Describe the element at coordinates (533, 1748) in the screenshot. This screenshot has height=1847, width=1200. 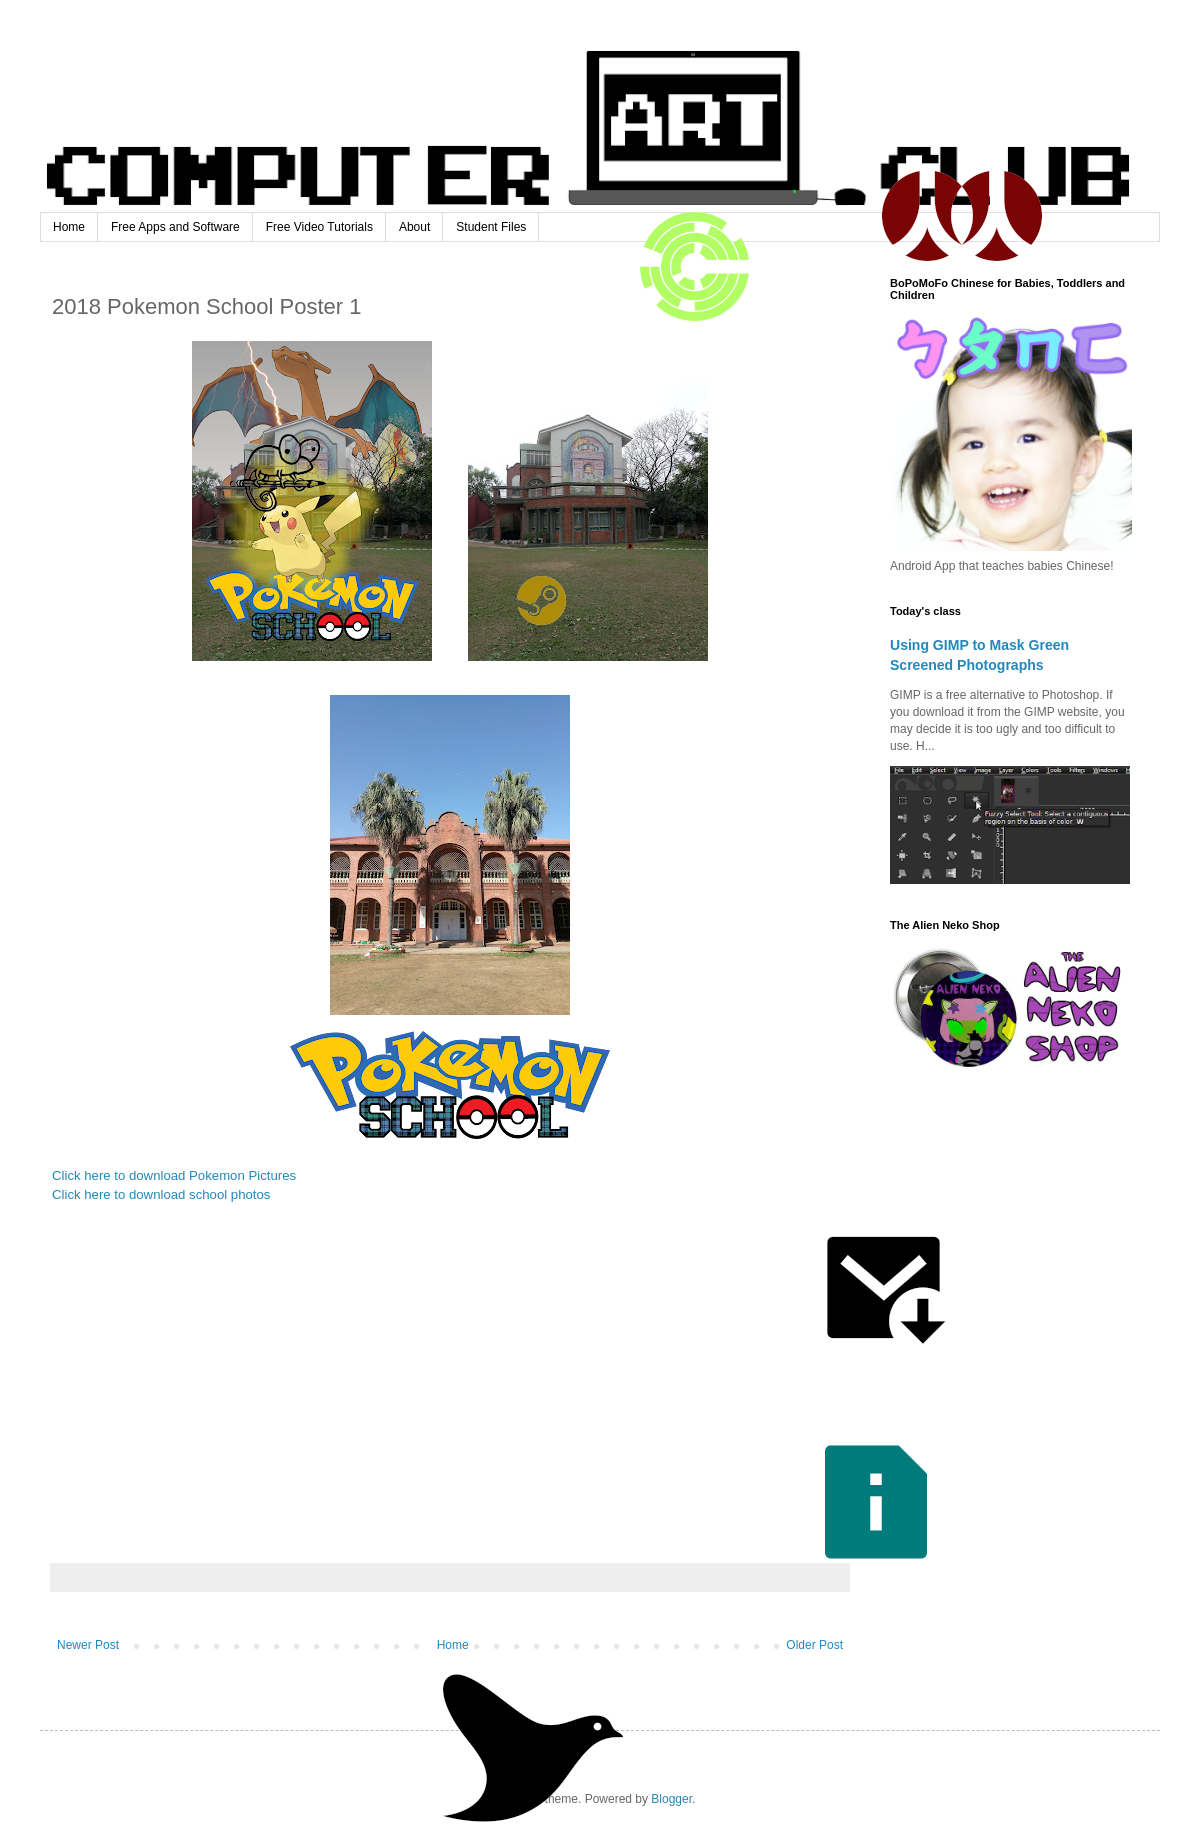
I see `fluentd data collector logo` at that location.